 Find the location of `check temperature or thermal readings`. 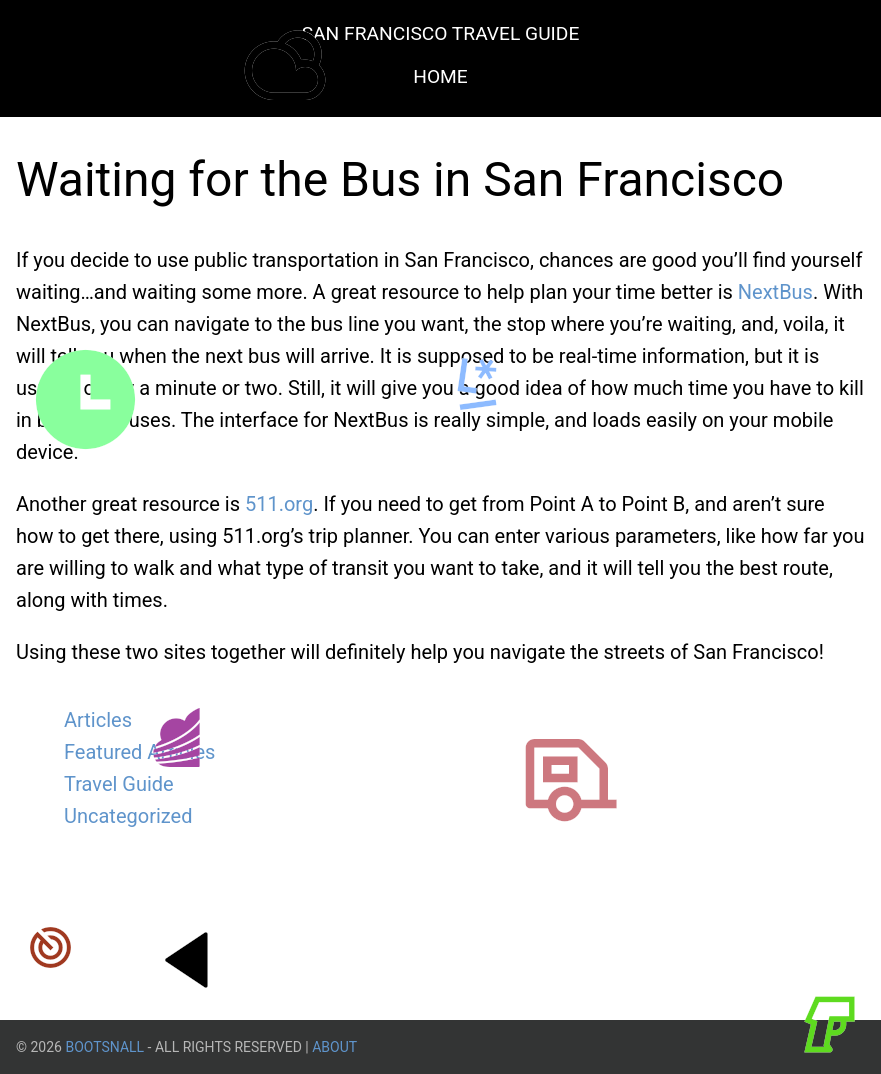

check temperature or thermal readings is located at coordinates (829, 1024).